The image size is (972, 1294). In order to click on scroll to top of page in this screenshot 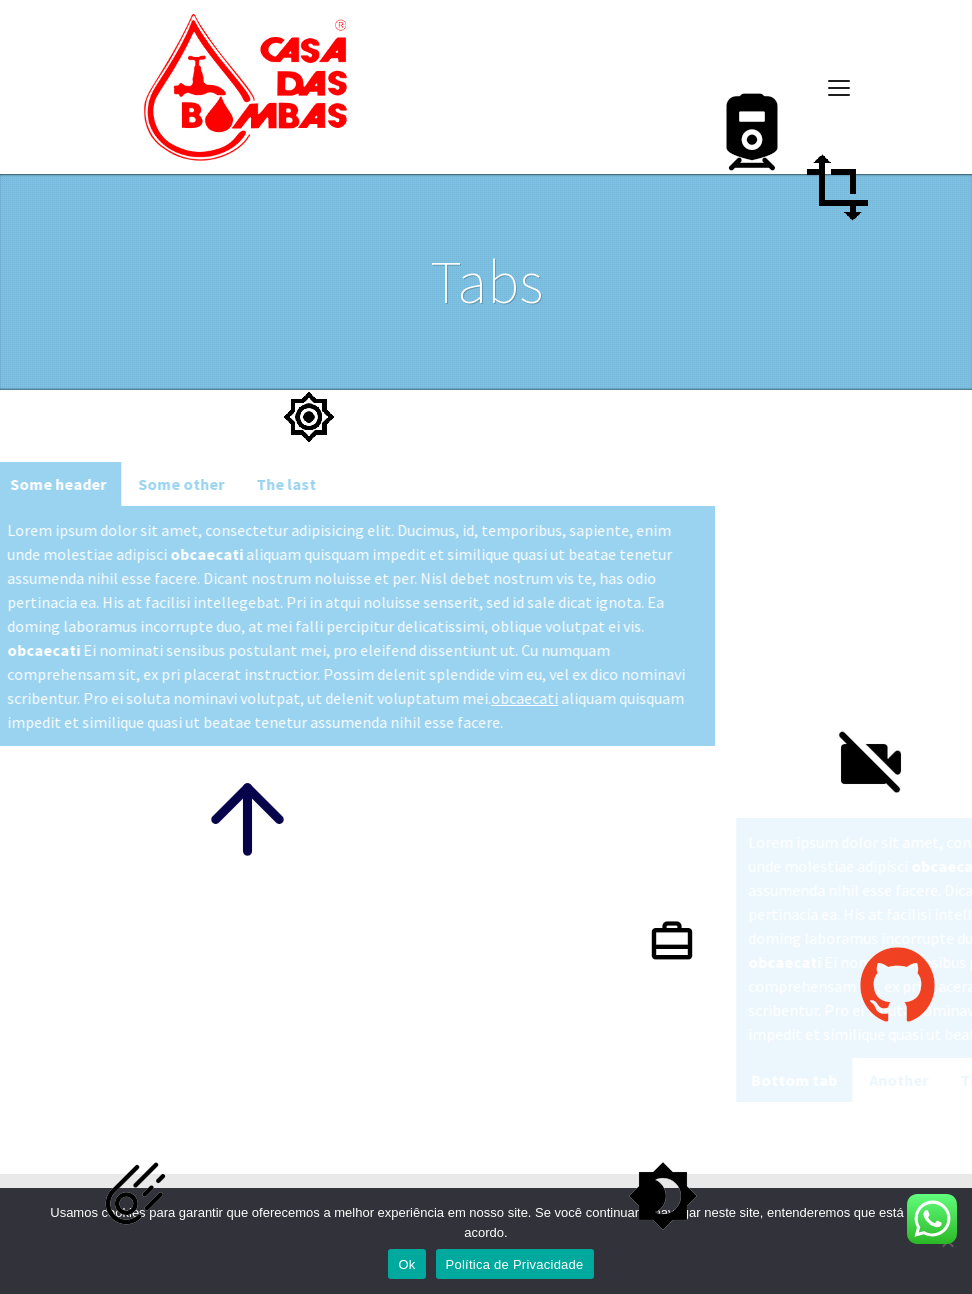, I will do `click(247, 819)`.